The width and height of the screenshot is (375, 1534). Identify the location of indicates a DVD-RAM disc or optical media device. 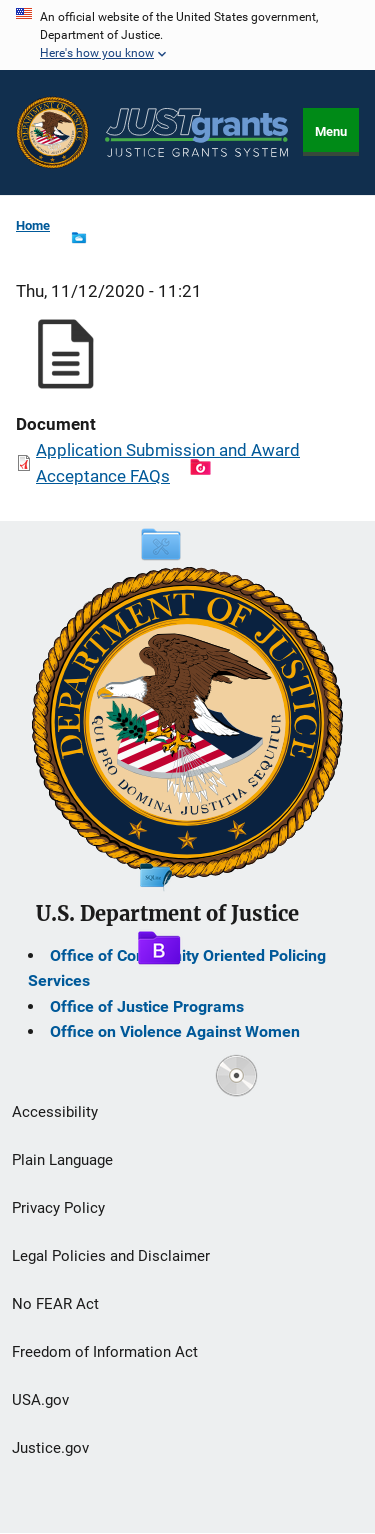
(236, 1075).